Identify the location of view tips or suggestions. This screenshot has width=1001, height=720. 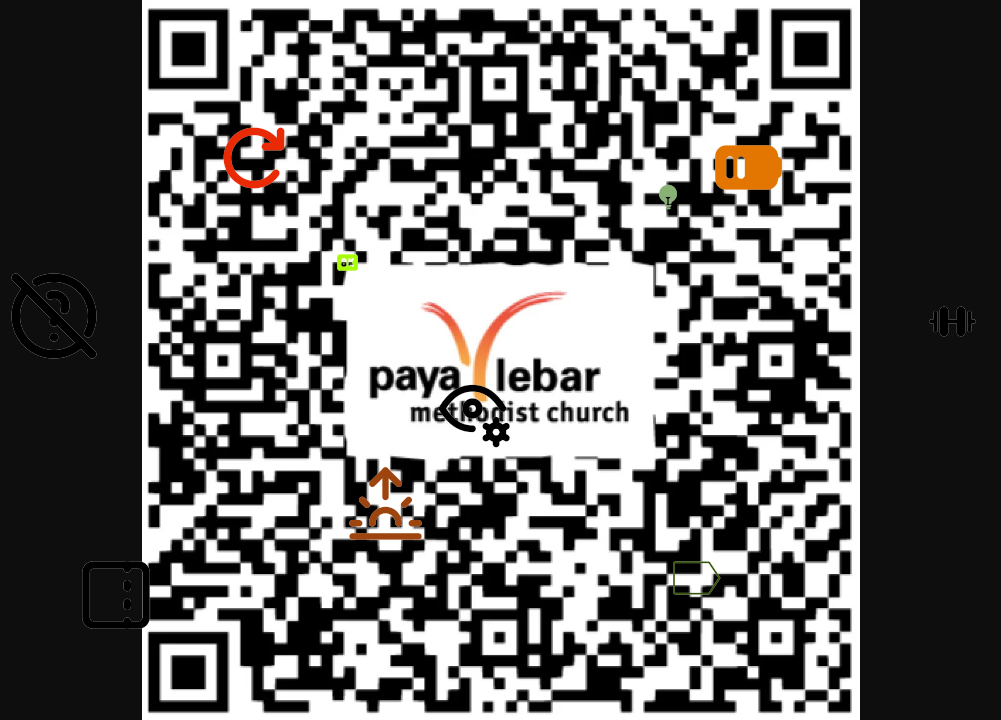
(668, 197).